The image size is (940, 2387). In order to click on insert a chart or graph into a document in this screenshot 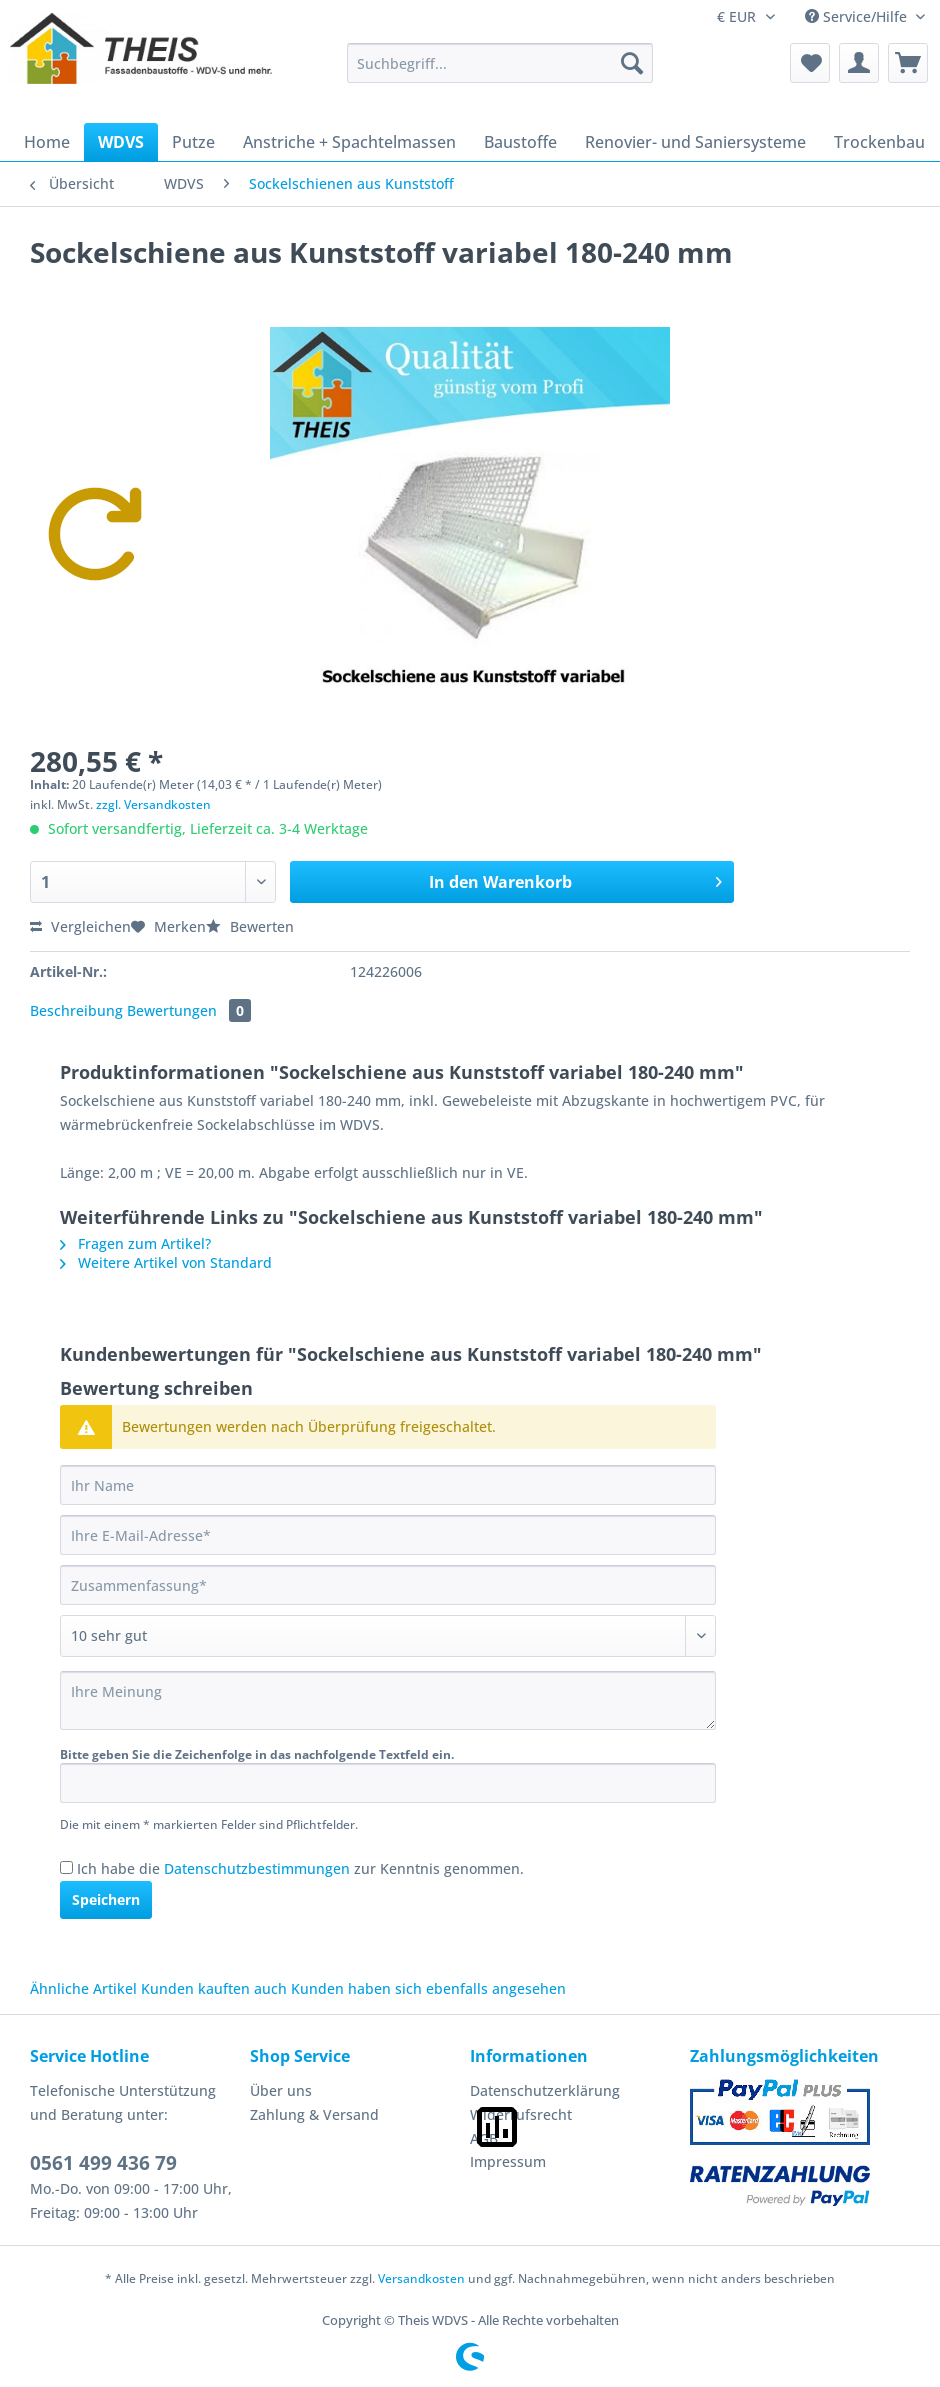, I will do `click(497, 2127)`.